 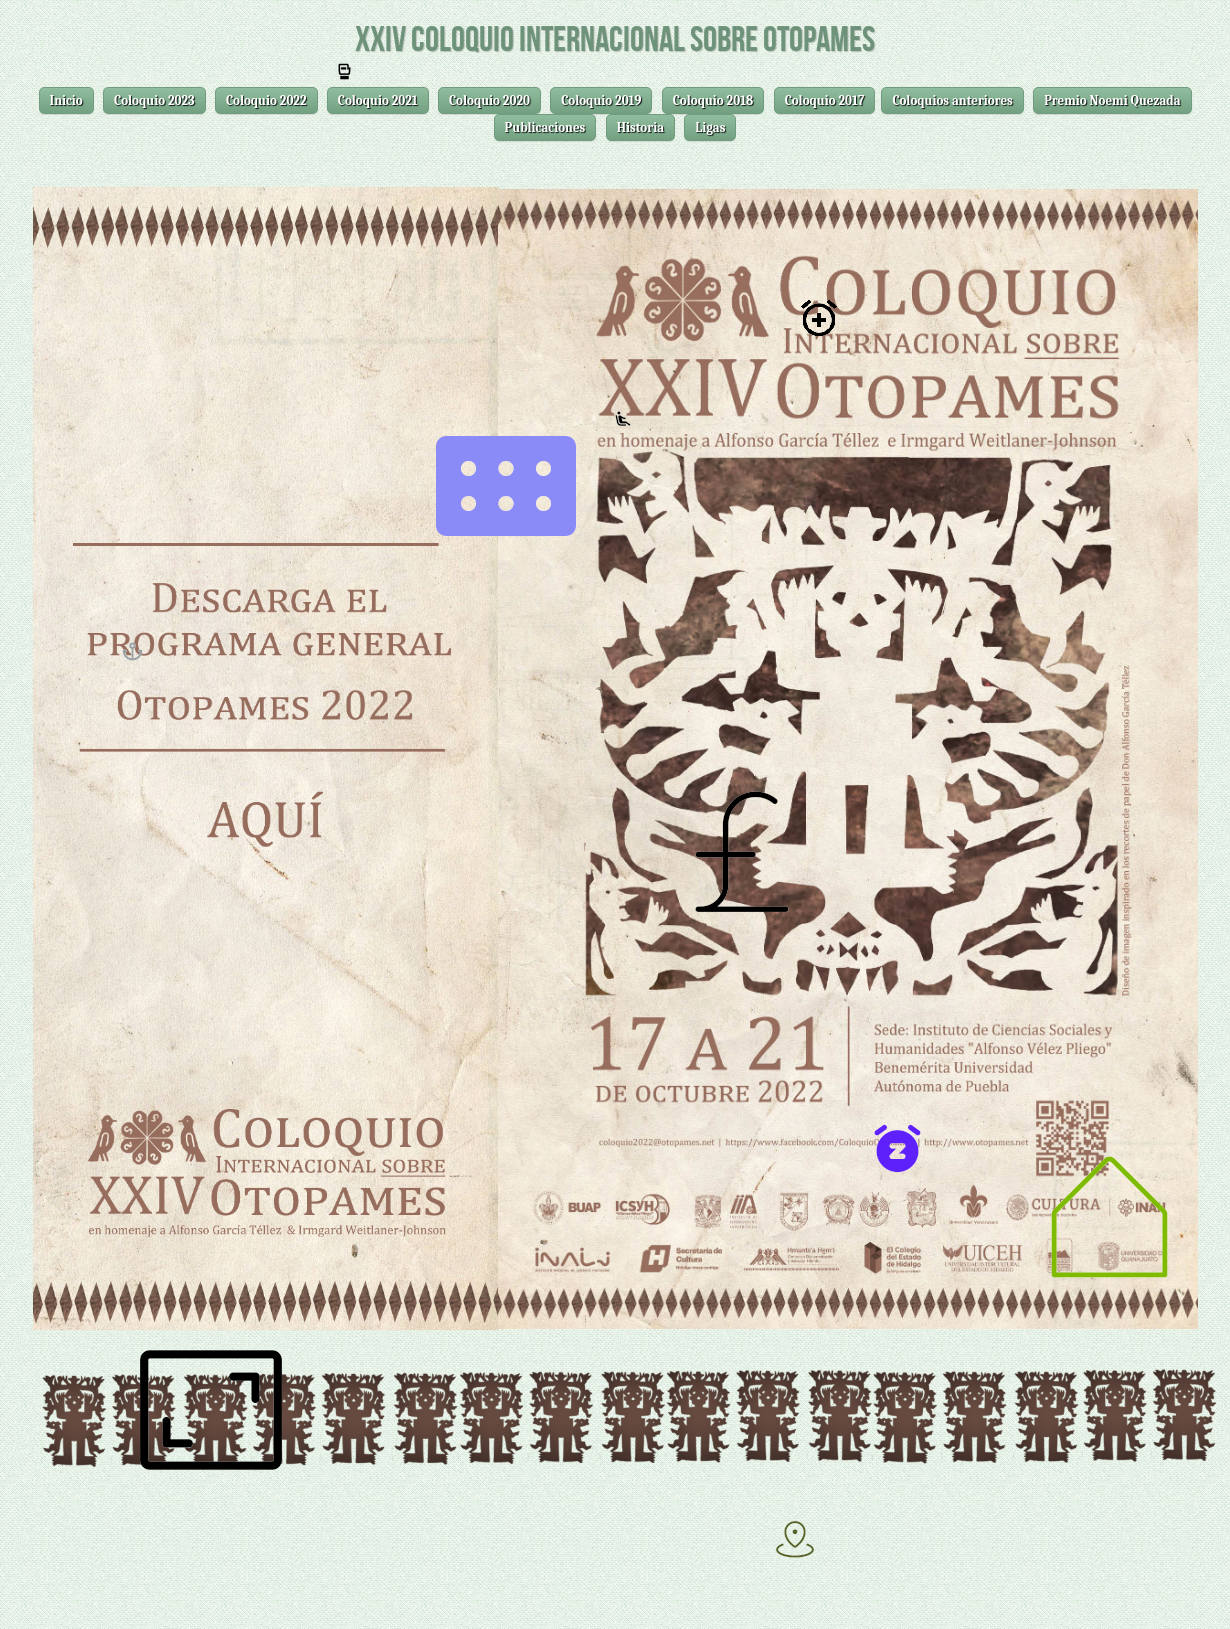 What do you see at coordinates (211, 1410) in the screenshot?
I see `enter fullscreen mode` at bounding box center [211, 1410].